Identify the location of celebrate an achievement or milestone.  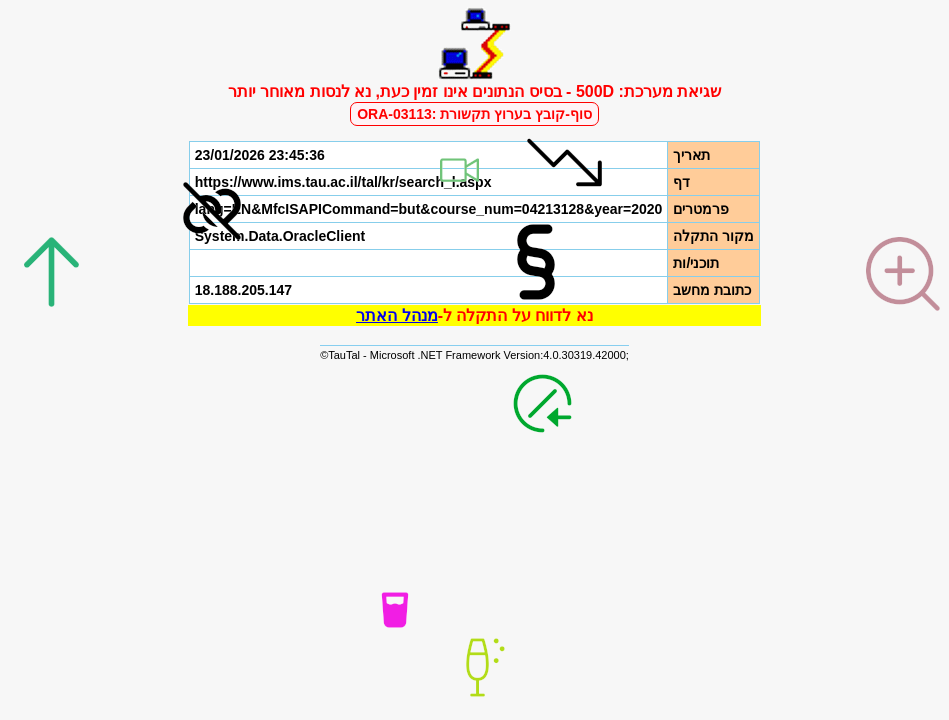
(479, 667).